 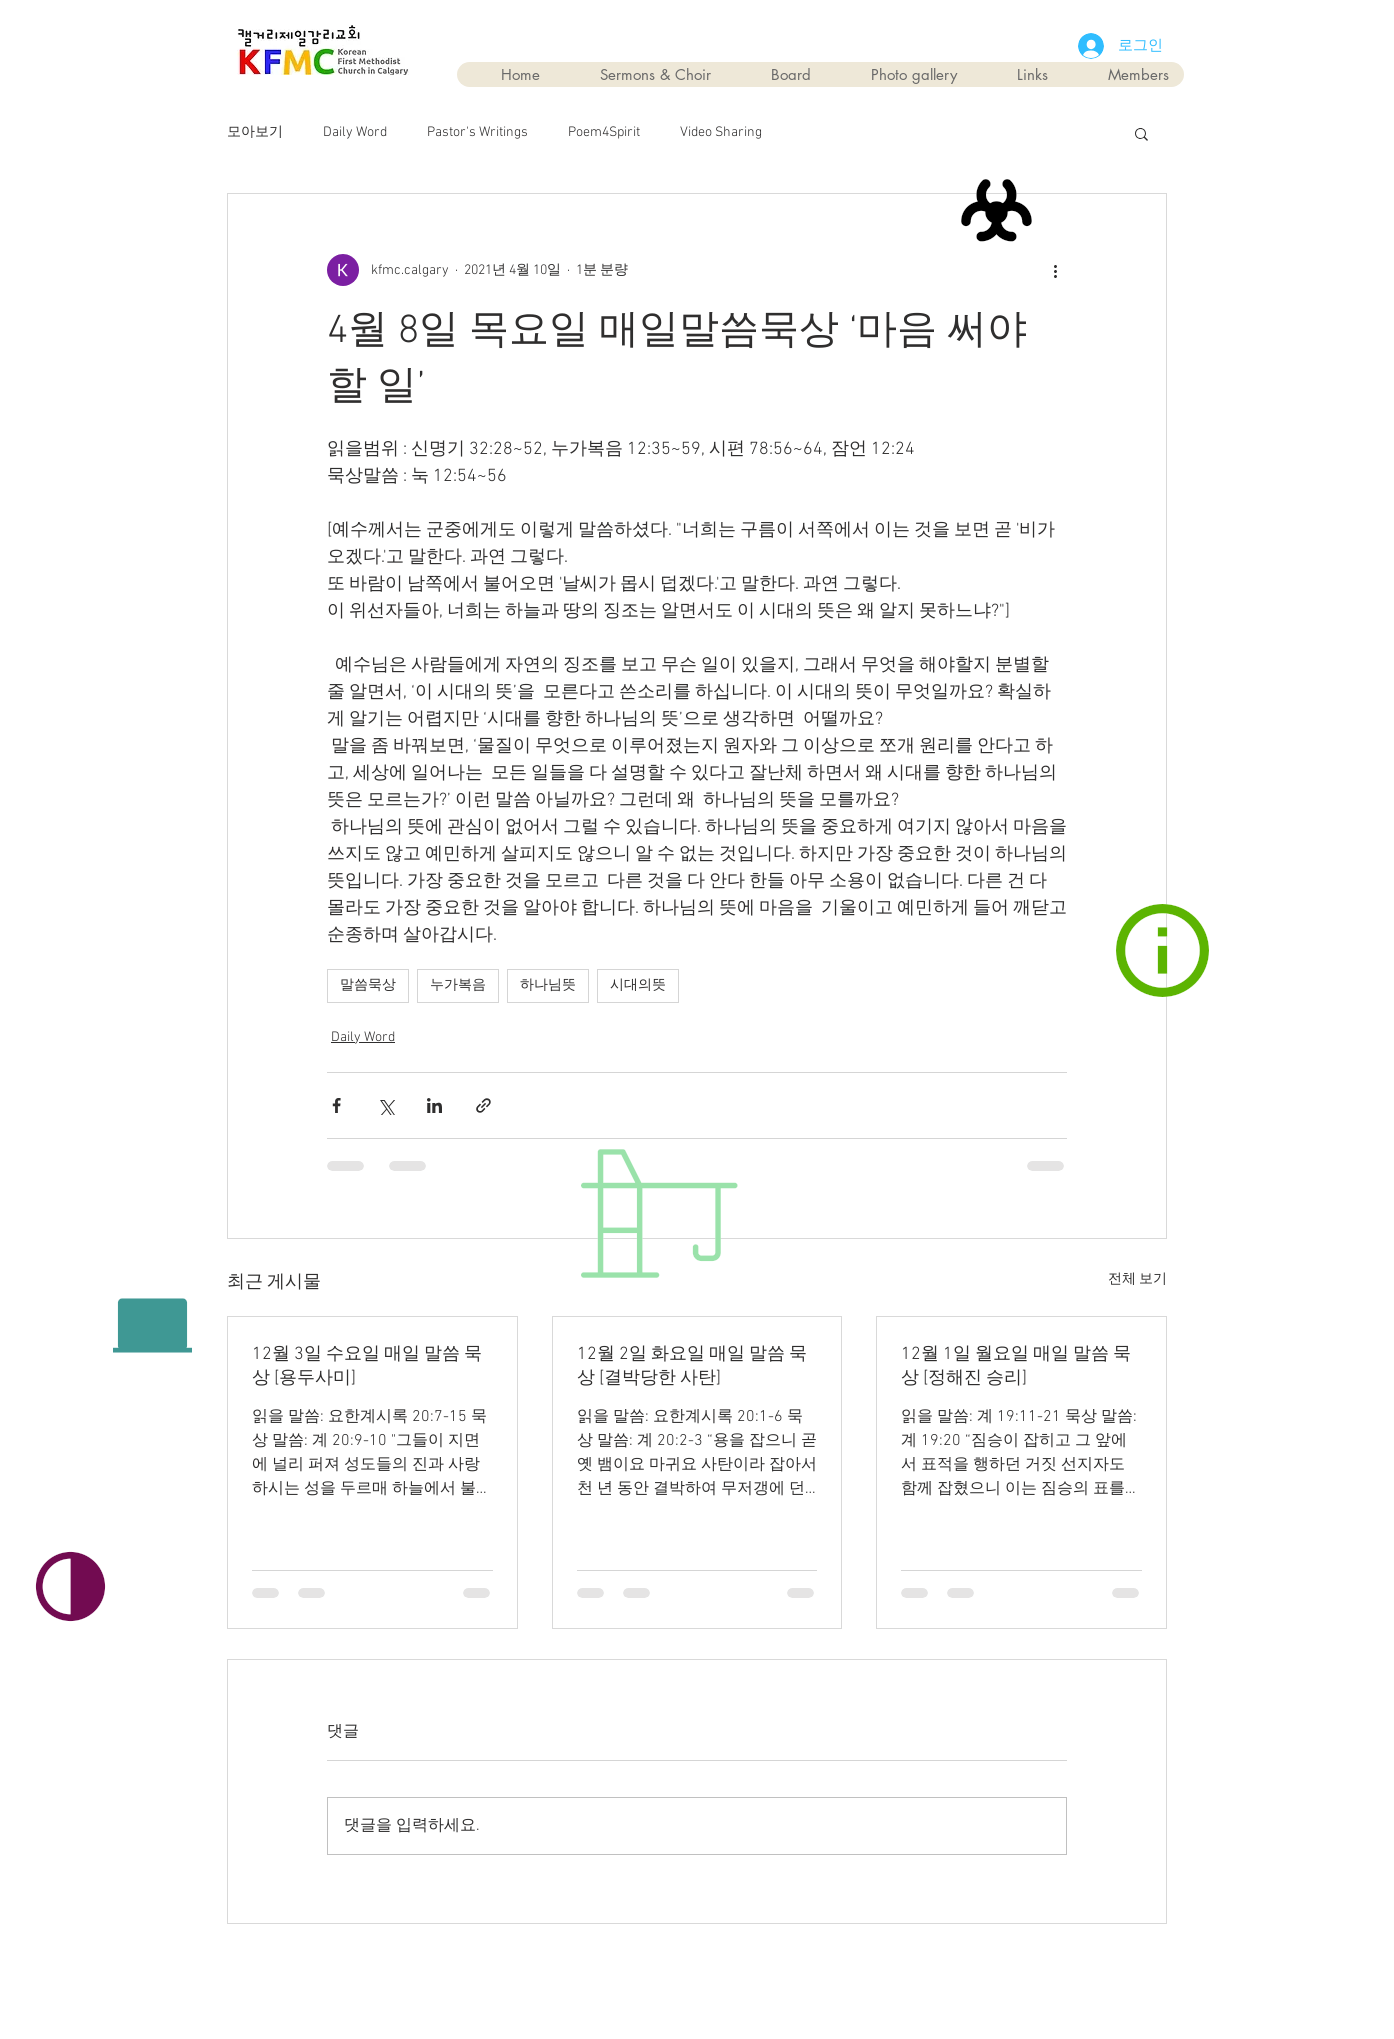 What do you see at coordinates (152, 1325) in the screenshot?
I see `switch to desktop view` at bounding box center [152, 1325].